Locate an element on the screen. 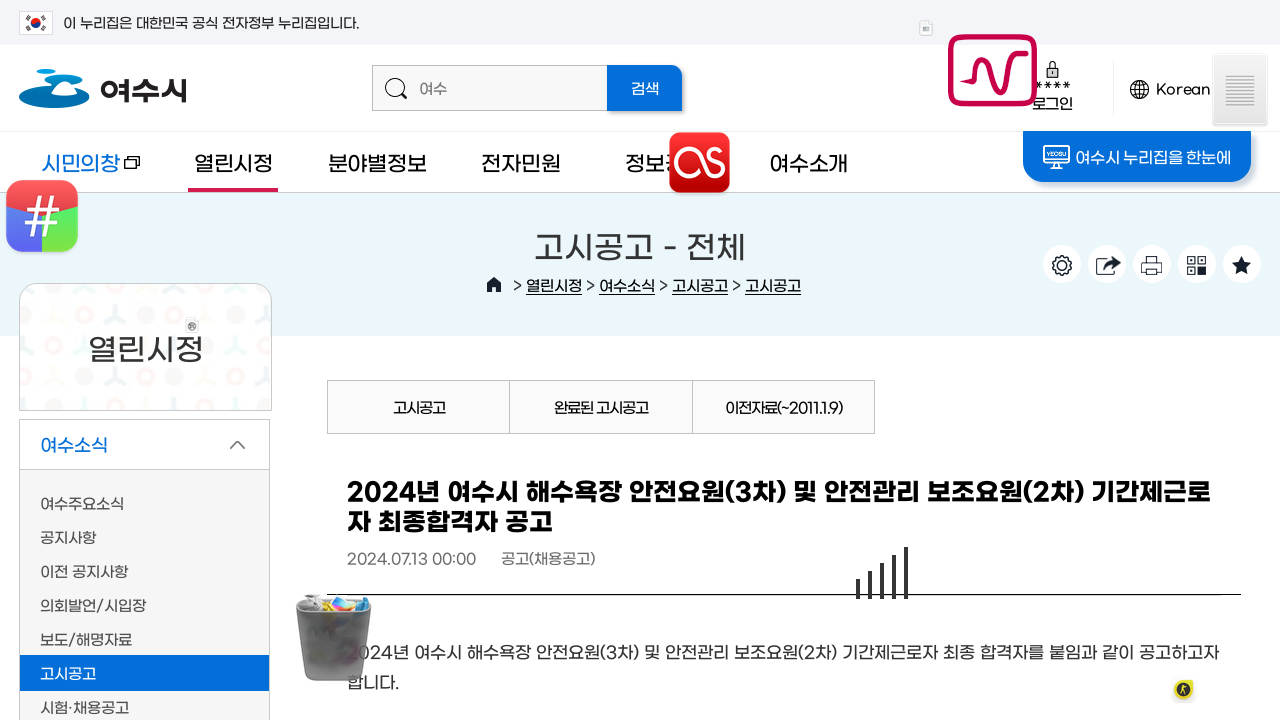 This screenshot has height=720, width=1280. open the Last.fm app is located at coordinates (699, 162).